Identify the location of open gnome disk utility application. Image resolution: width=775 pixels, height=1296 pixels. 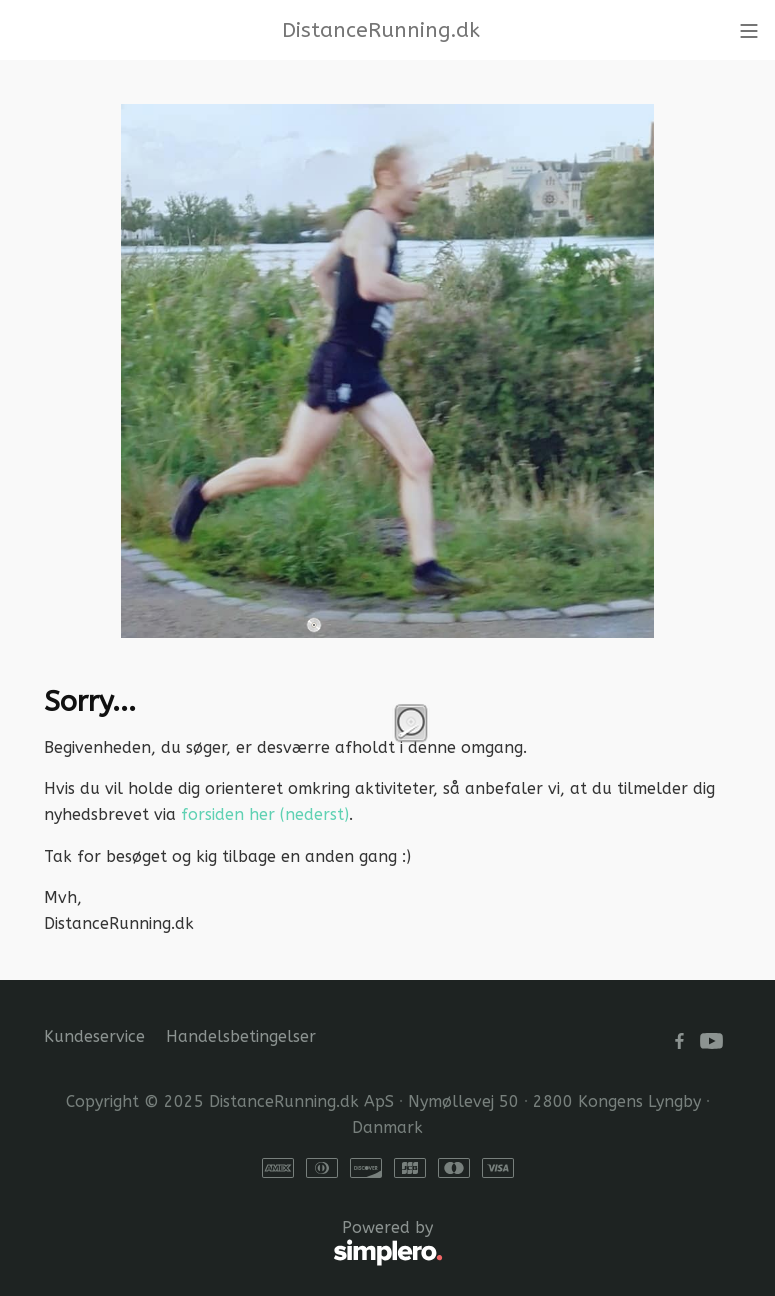
(411, 723).